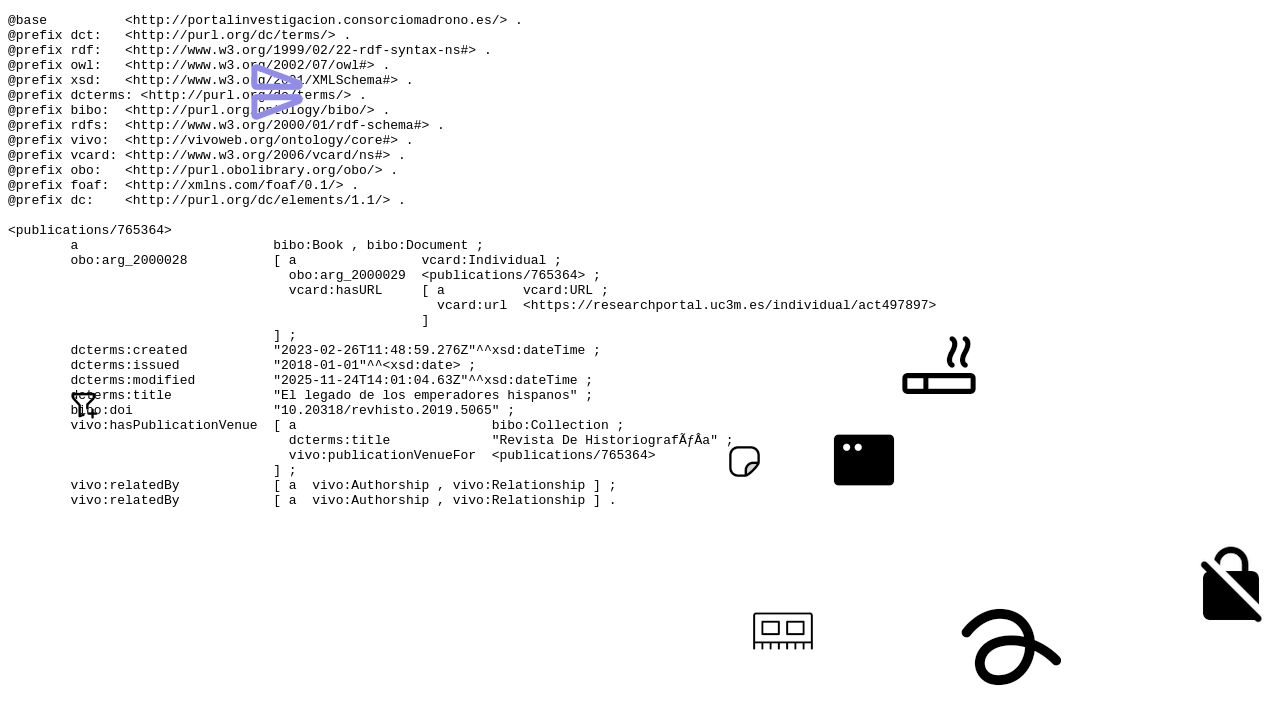  I want to click on add a new filter, so click(83, 404).